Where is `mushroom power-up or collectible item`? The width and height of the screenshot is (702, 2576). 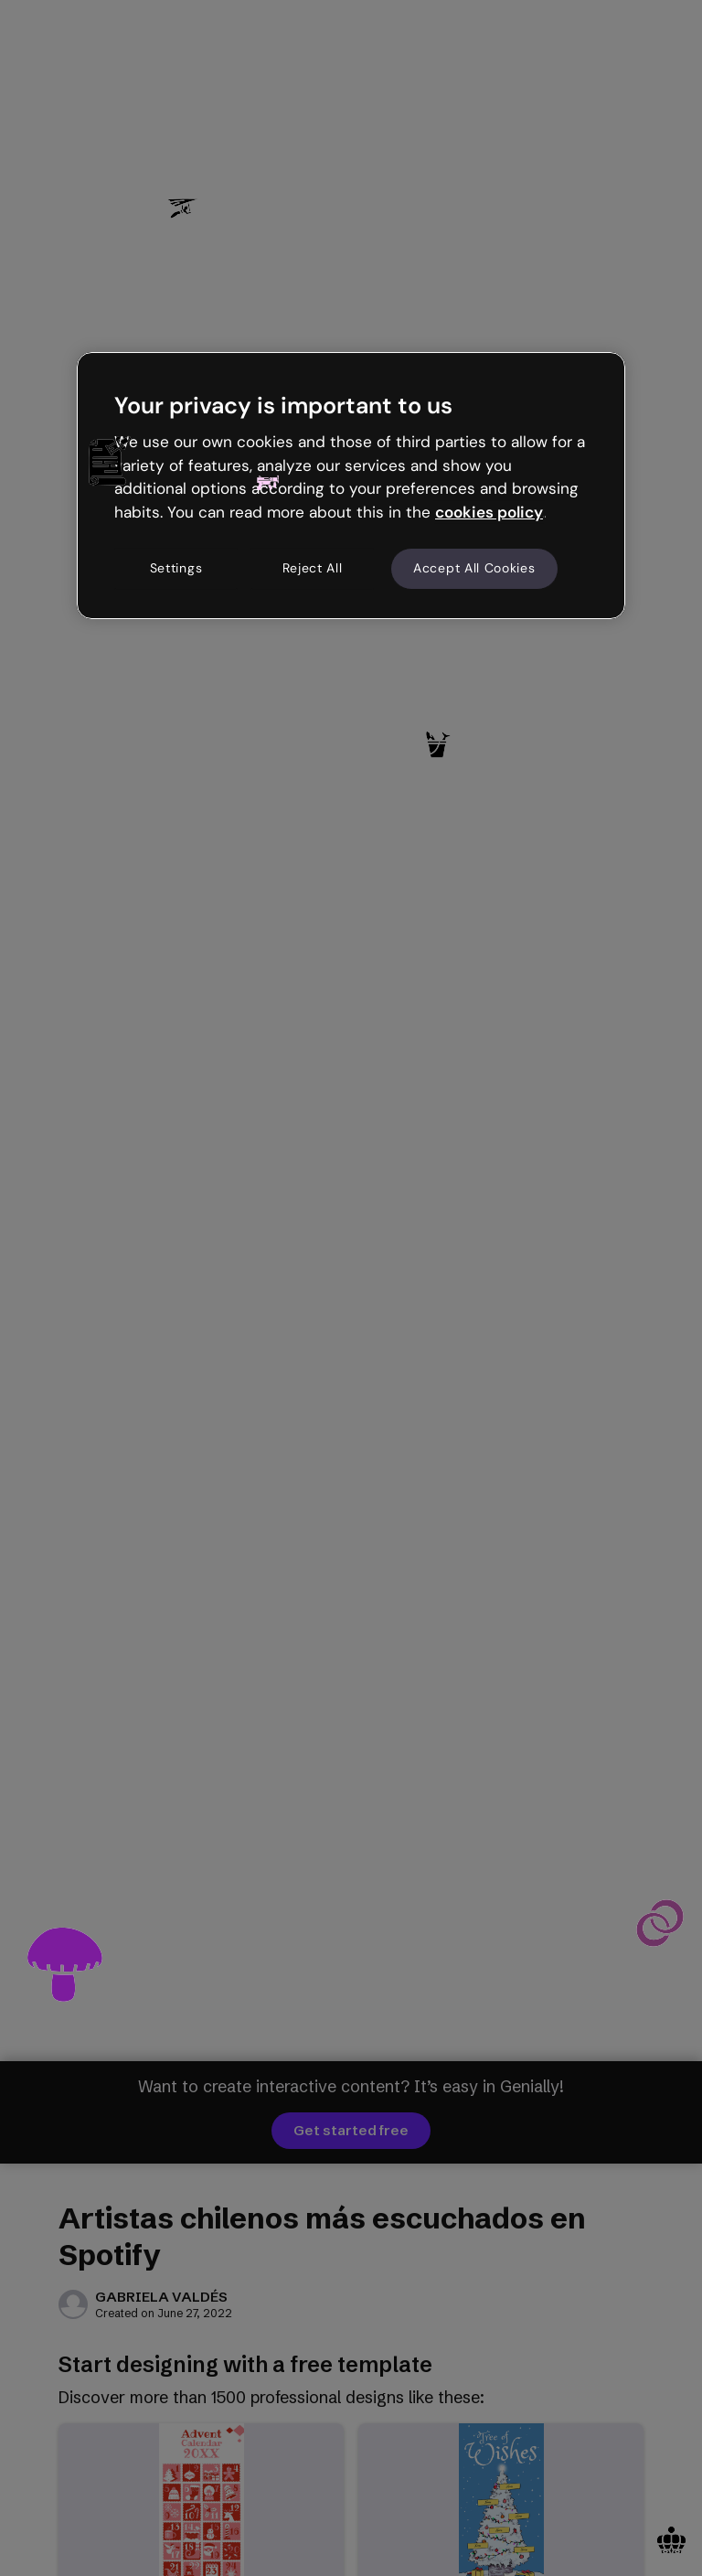
mushroom power-up or collectible item is located at coordinates (64, 1963).